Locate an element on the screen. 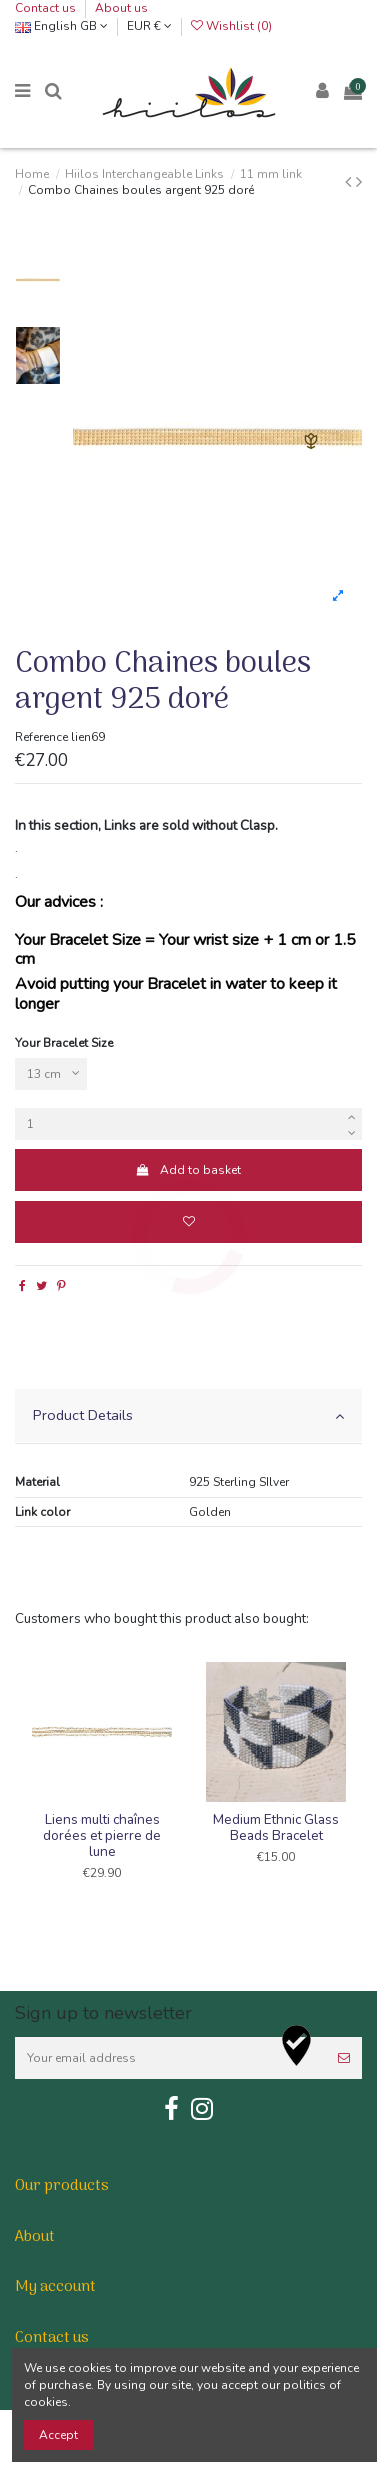 This screenshot has height=2474, width=377. access garden or plant care features is located at coordinates (311, 441).